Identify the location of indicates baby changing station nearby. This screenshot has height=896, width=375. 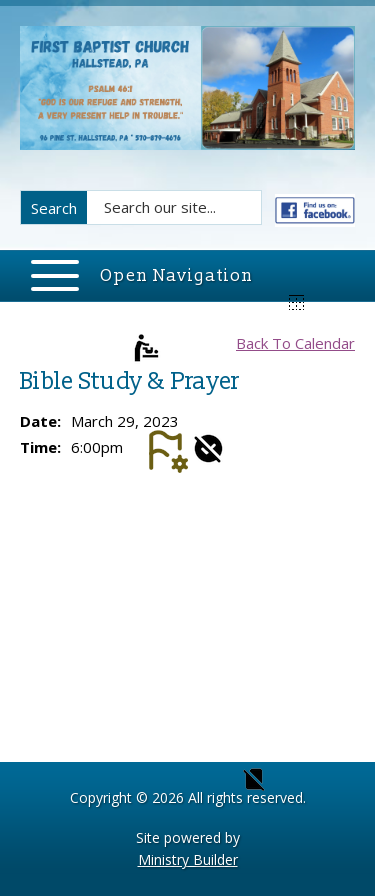
(146, 348).